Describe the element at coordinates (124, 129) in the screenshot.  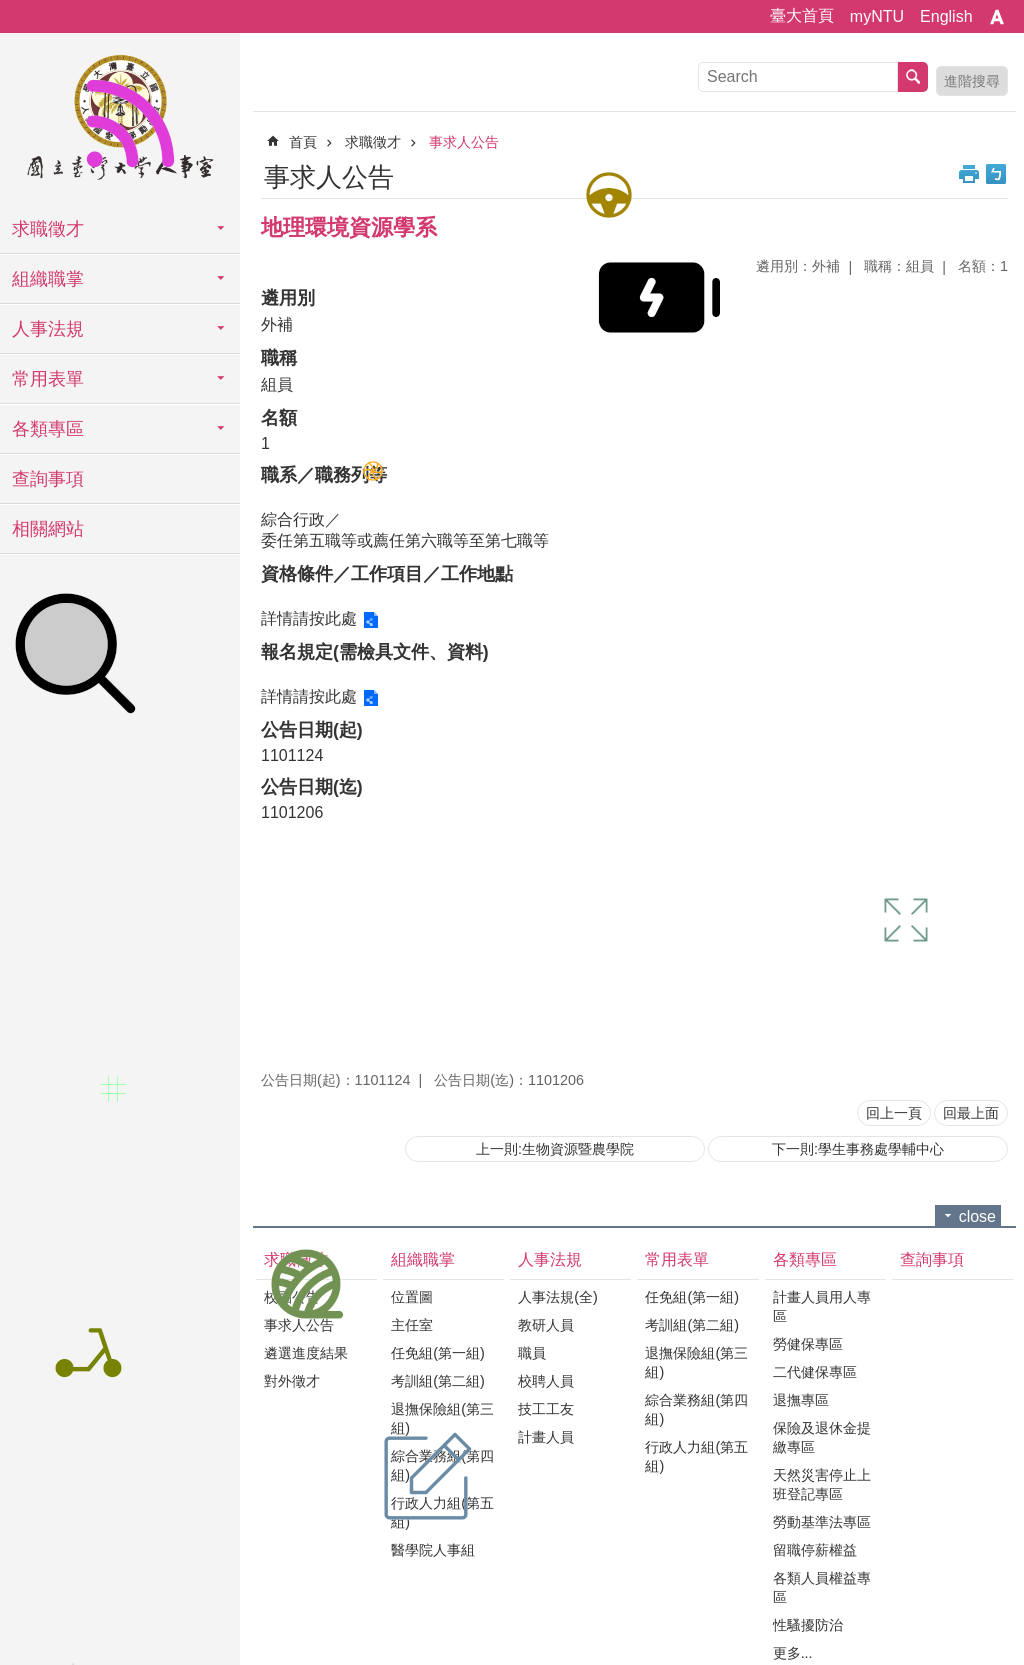
I see `subscribe to RSS feed` at that location.